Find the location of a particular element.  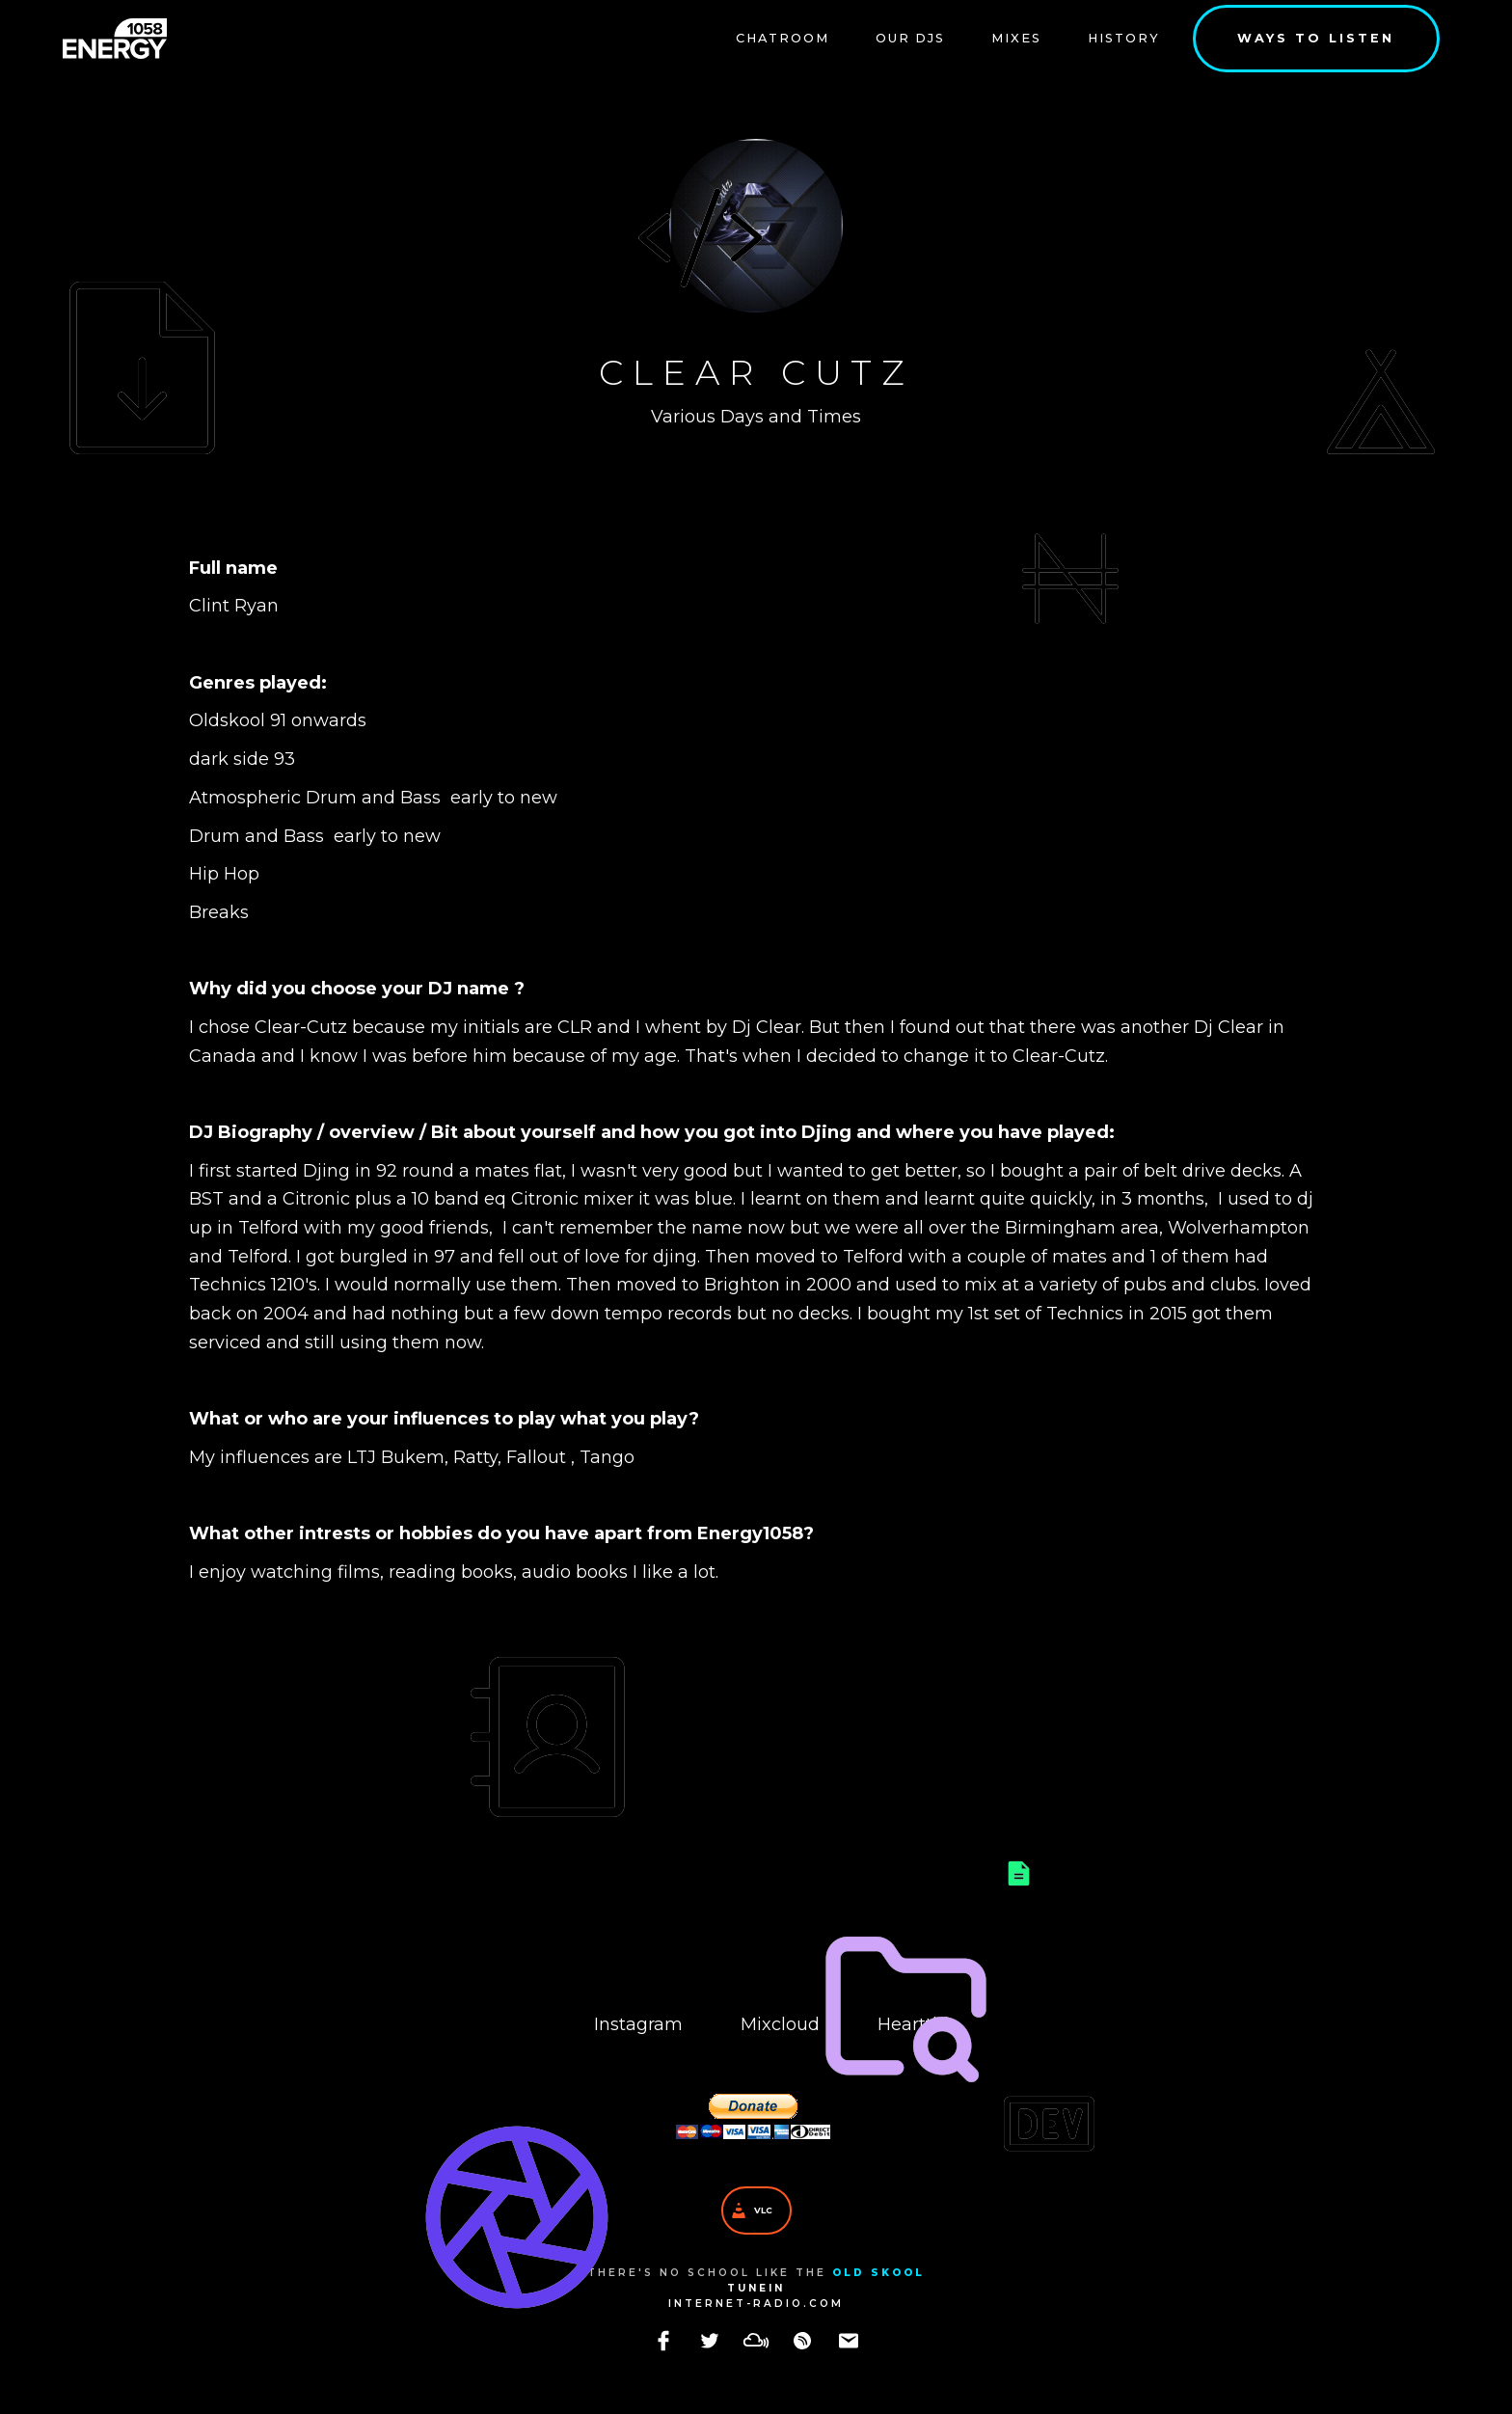

open your contacts or address book is located at coordinates (551, 1737).